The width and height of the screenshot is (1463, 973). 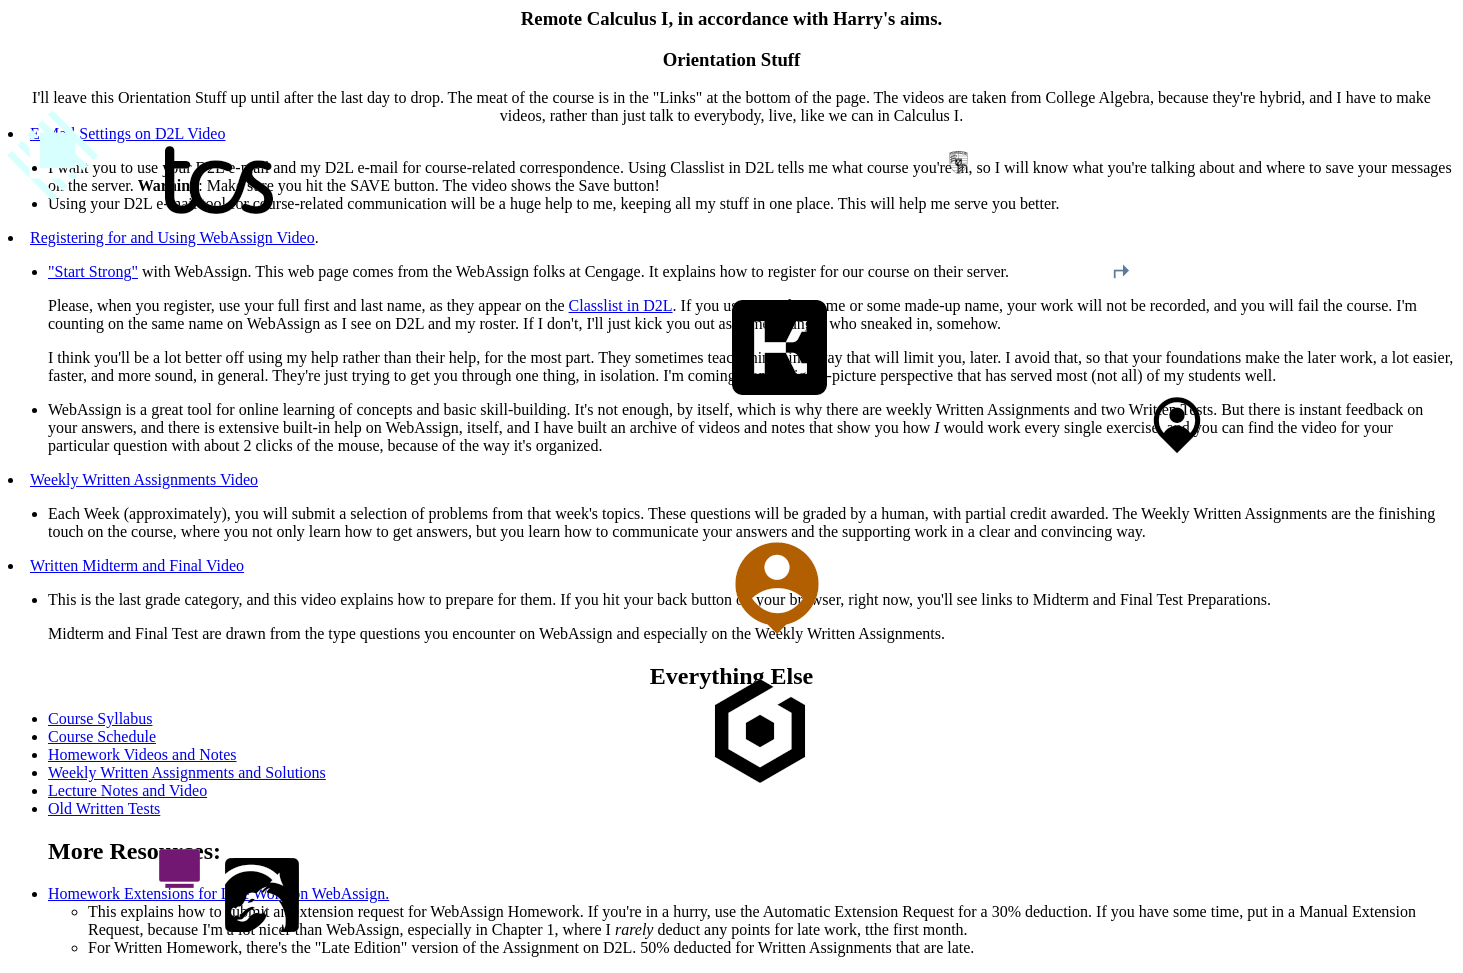 What do you see at coordinates (219, 180) in the screenshot?
I see `Tata Consultancy Services company logo` at bounding box center [219, 180].